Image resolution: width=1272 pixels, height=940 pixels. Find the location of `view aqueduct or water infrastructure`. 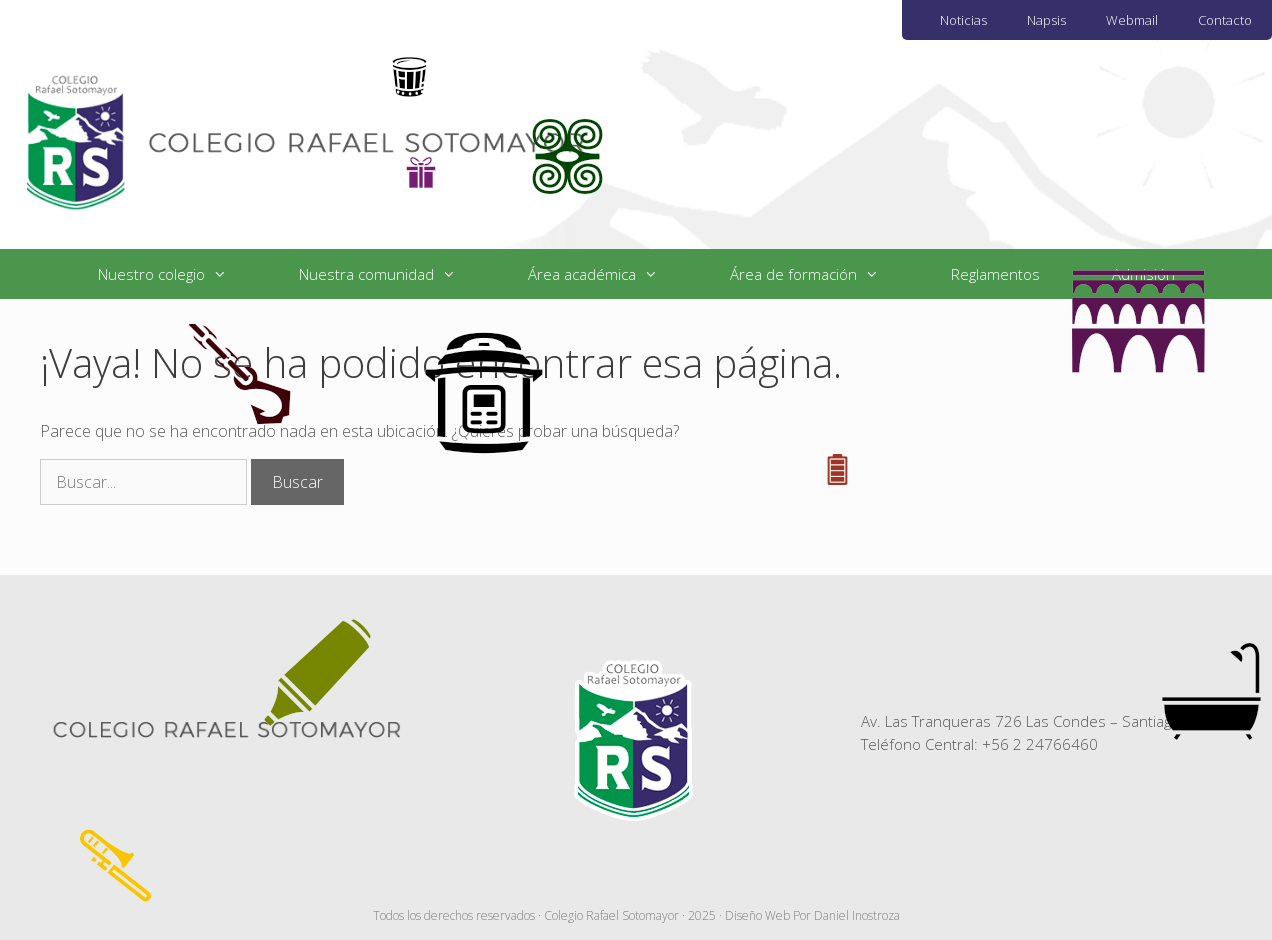

view aqueduct or water infrastructure is located at coordinates (1138, 308).